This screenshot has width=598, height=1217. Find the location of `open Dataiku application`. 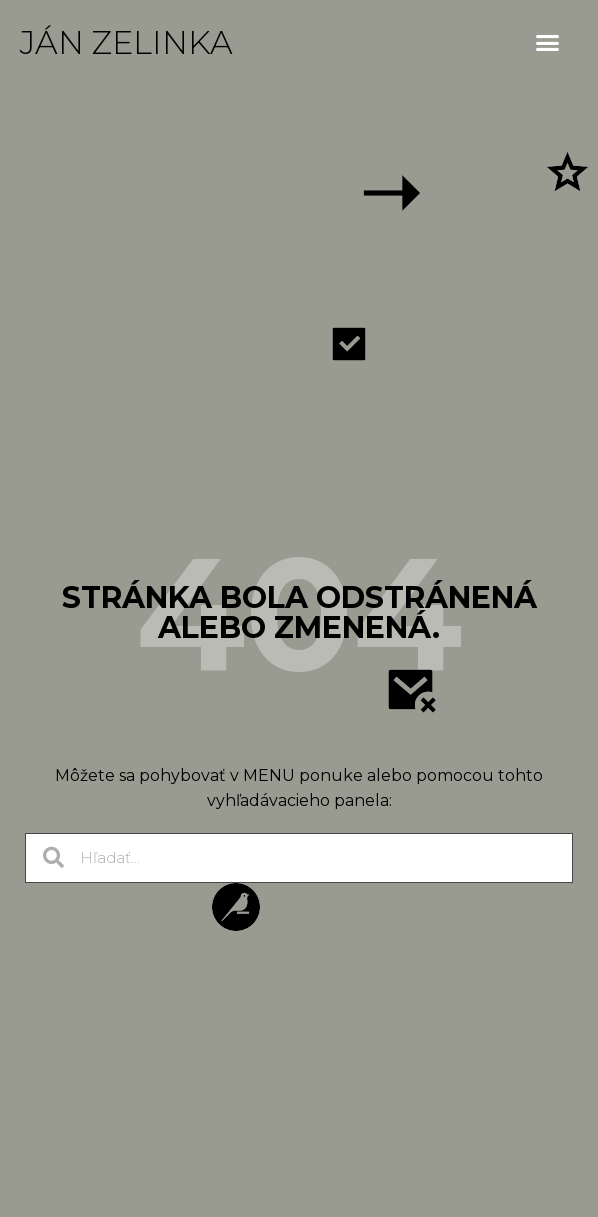

open Dataiku application is located at coordinates (236, 907).